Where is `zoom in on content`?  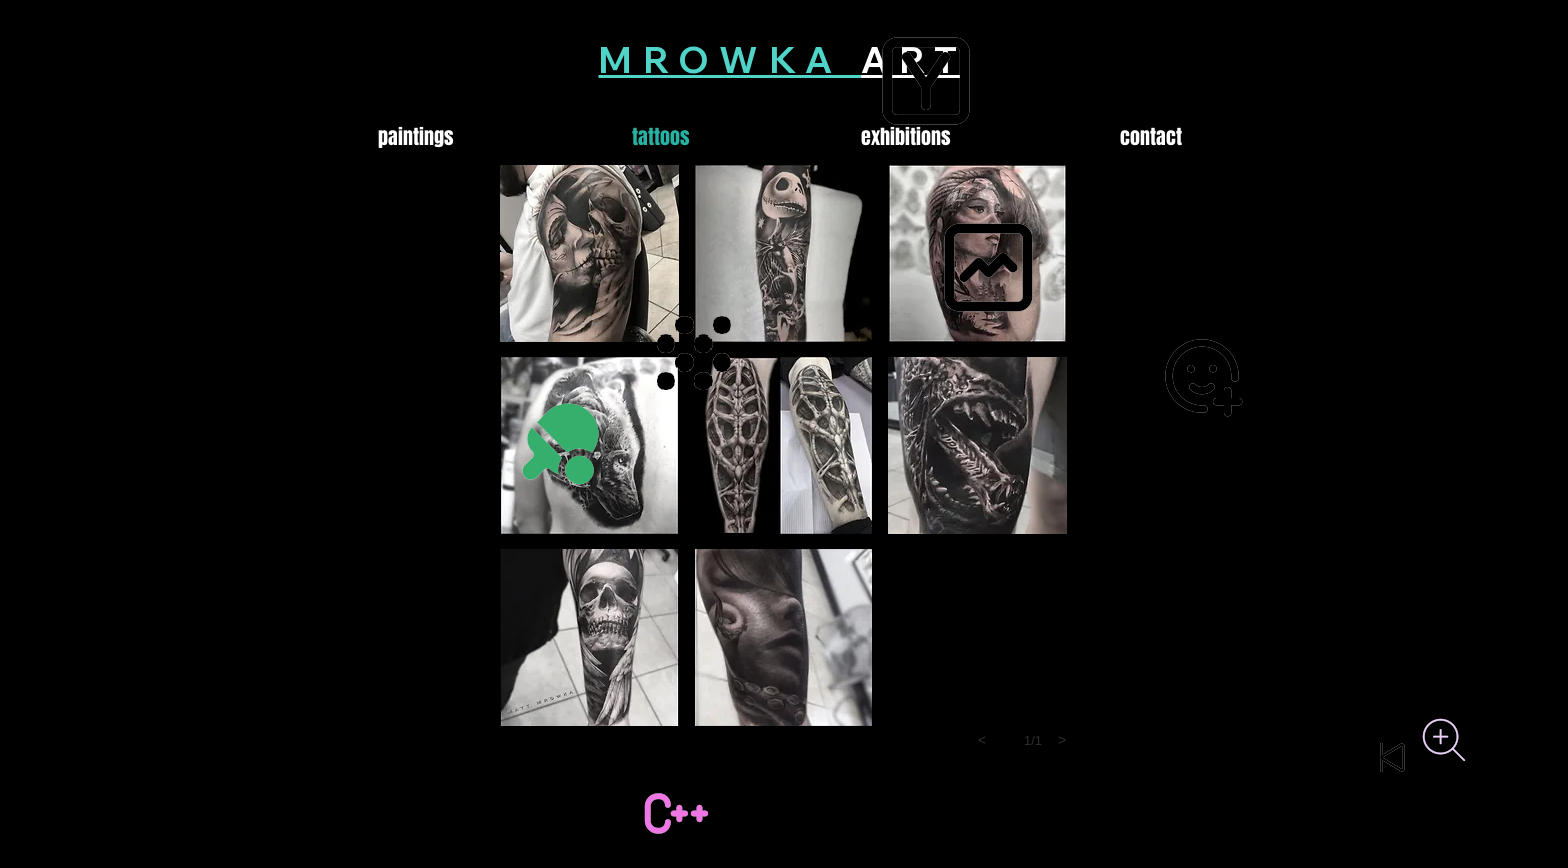 zoom in on content is located at coordinates (1444, 740).